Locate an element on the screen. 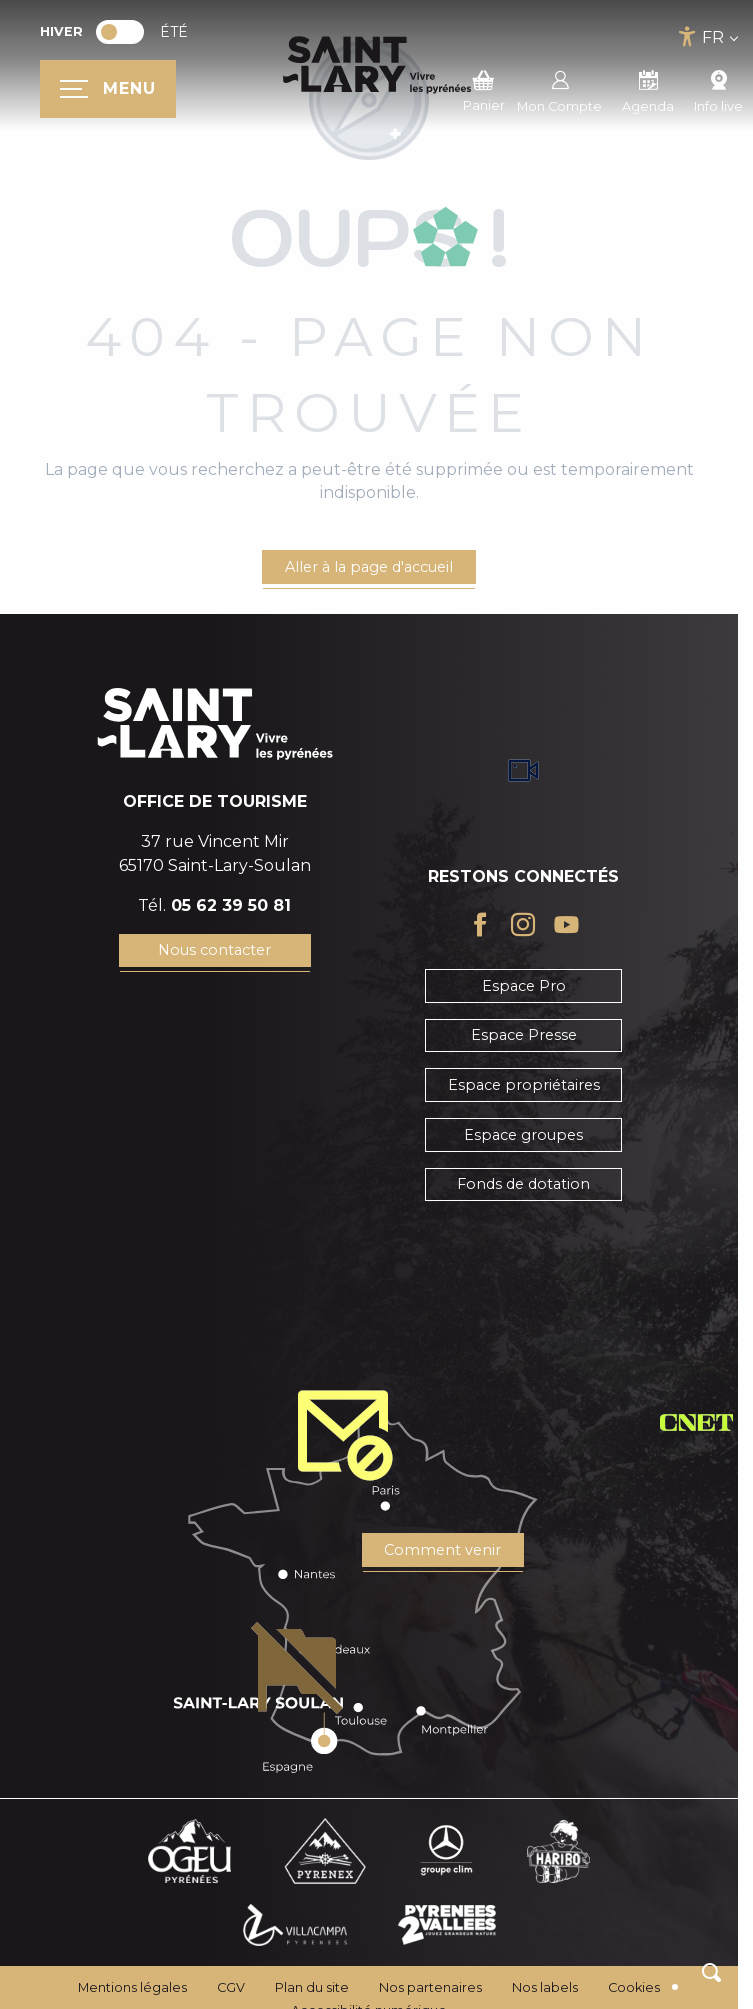 This screenshot has height=2009, width=753. visit cnet website or app is located at coordinates (696, 1422).